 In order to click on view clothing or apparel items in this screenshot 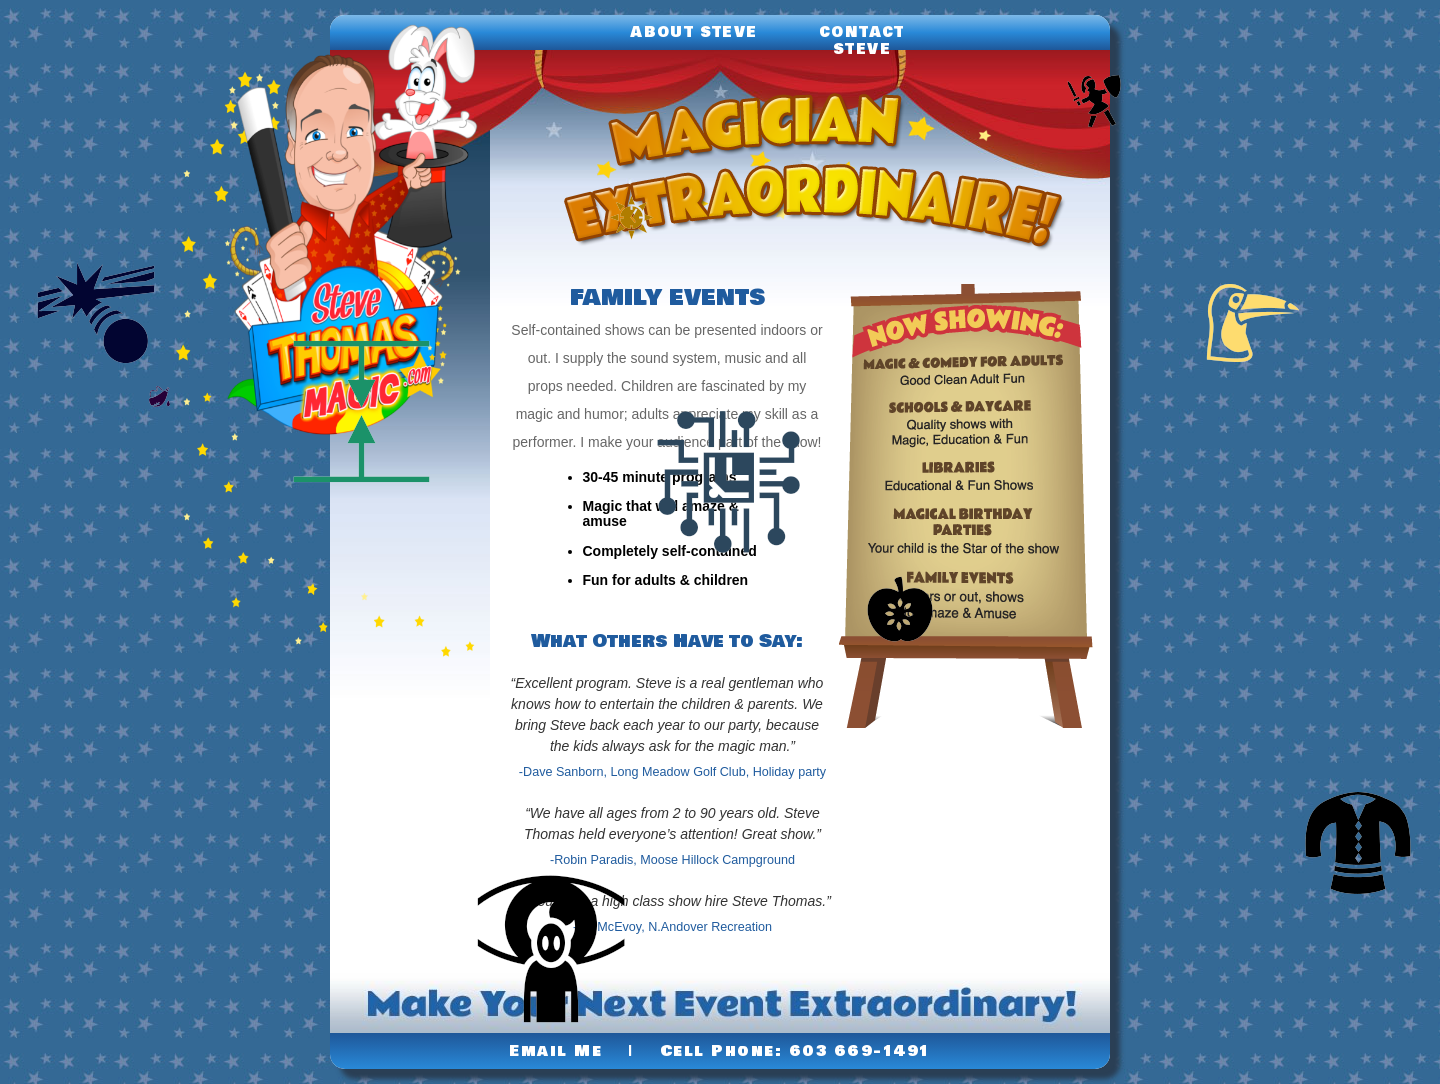, I will do `click(1358, 843)`.